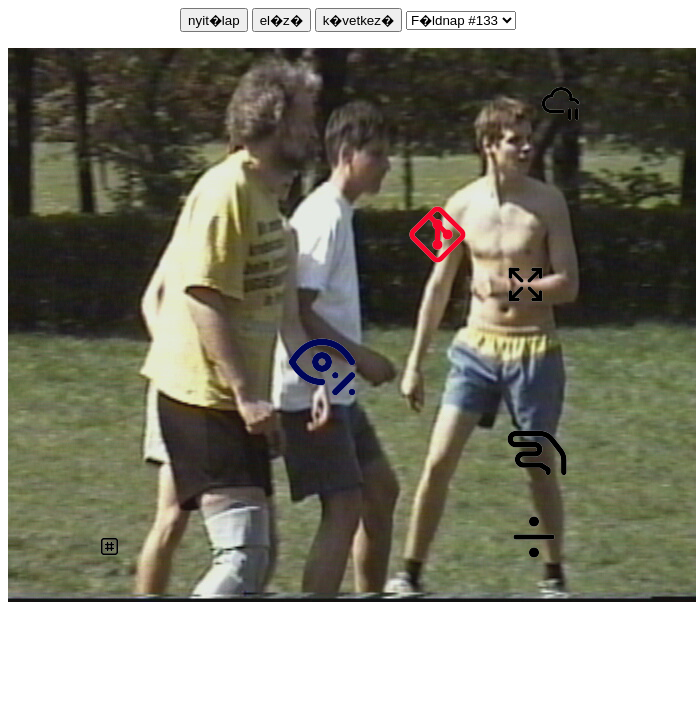 The image size is (696, 720). What do you see at coordinates (525, 284) in the screenshot?
I see `expand to fullscreen mode` at bounding box center [525, 284].